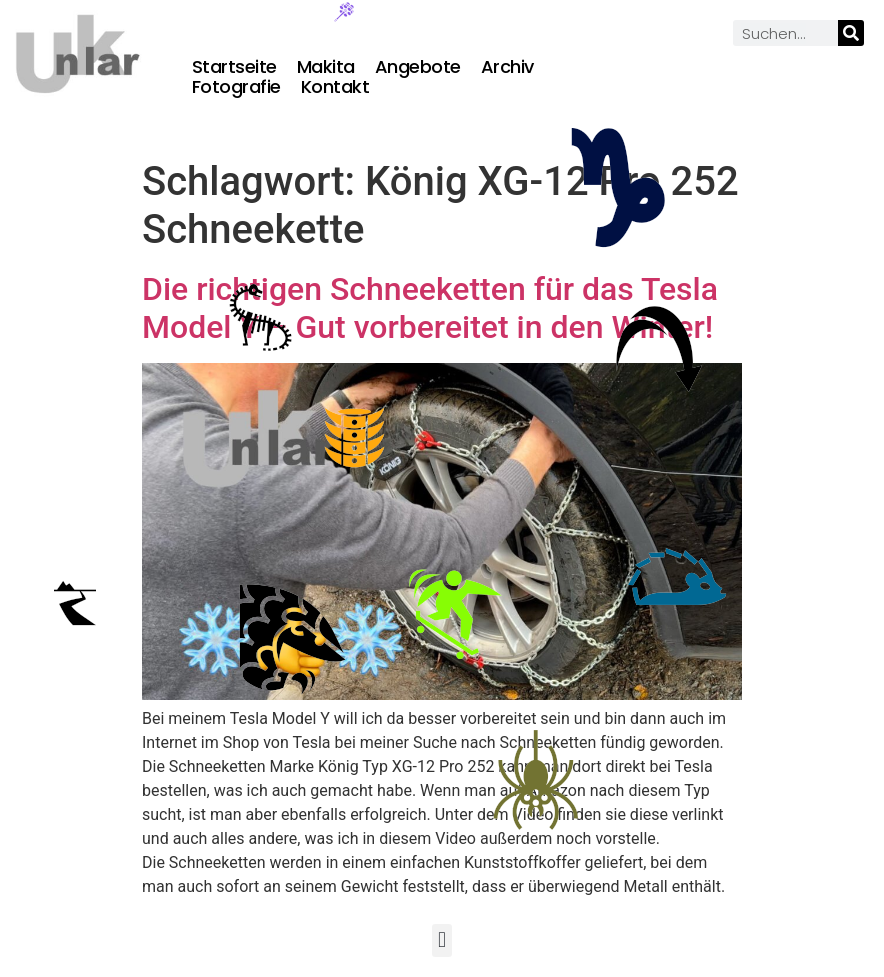 Image resolution: width=884 pixels, height=977 pixels. What do you see at coordinates (677, 577) in the screenshot?
I see `decorative animal icon for games or profiles` at bounding box center [677, 577].